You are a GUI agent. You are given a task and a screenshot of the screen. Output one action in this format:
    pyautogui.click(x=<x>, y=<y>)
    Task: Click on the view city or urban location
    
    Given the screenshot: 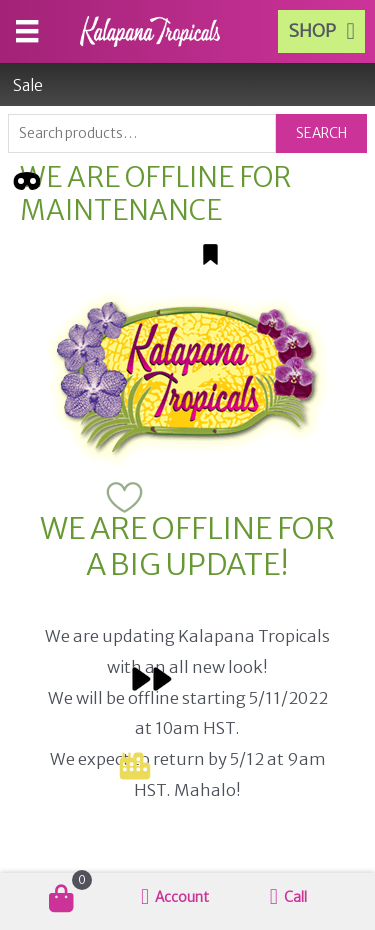 What is the action you would take?
    pyautogui.click(x=135, y=766)
    